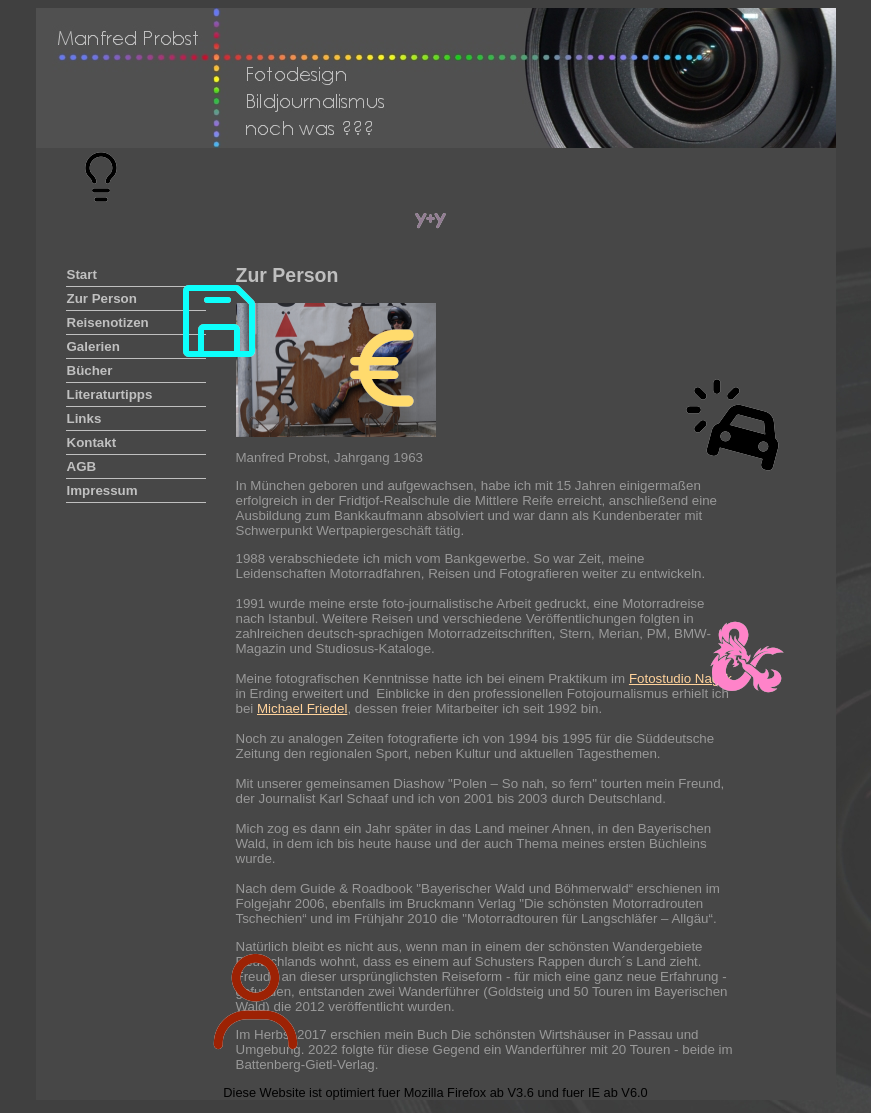 This screenshot has width=871, height=1113. I want to click on mathematical expression or formula input, so click(430, 218).